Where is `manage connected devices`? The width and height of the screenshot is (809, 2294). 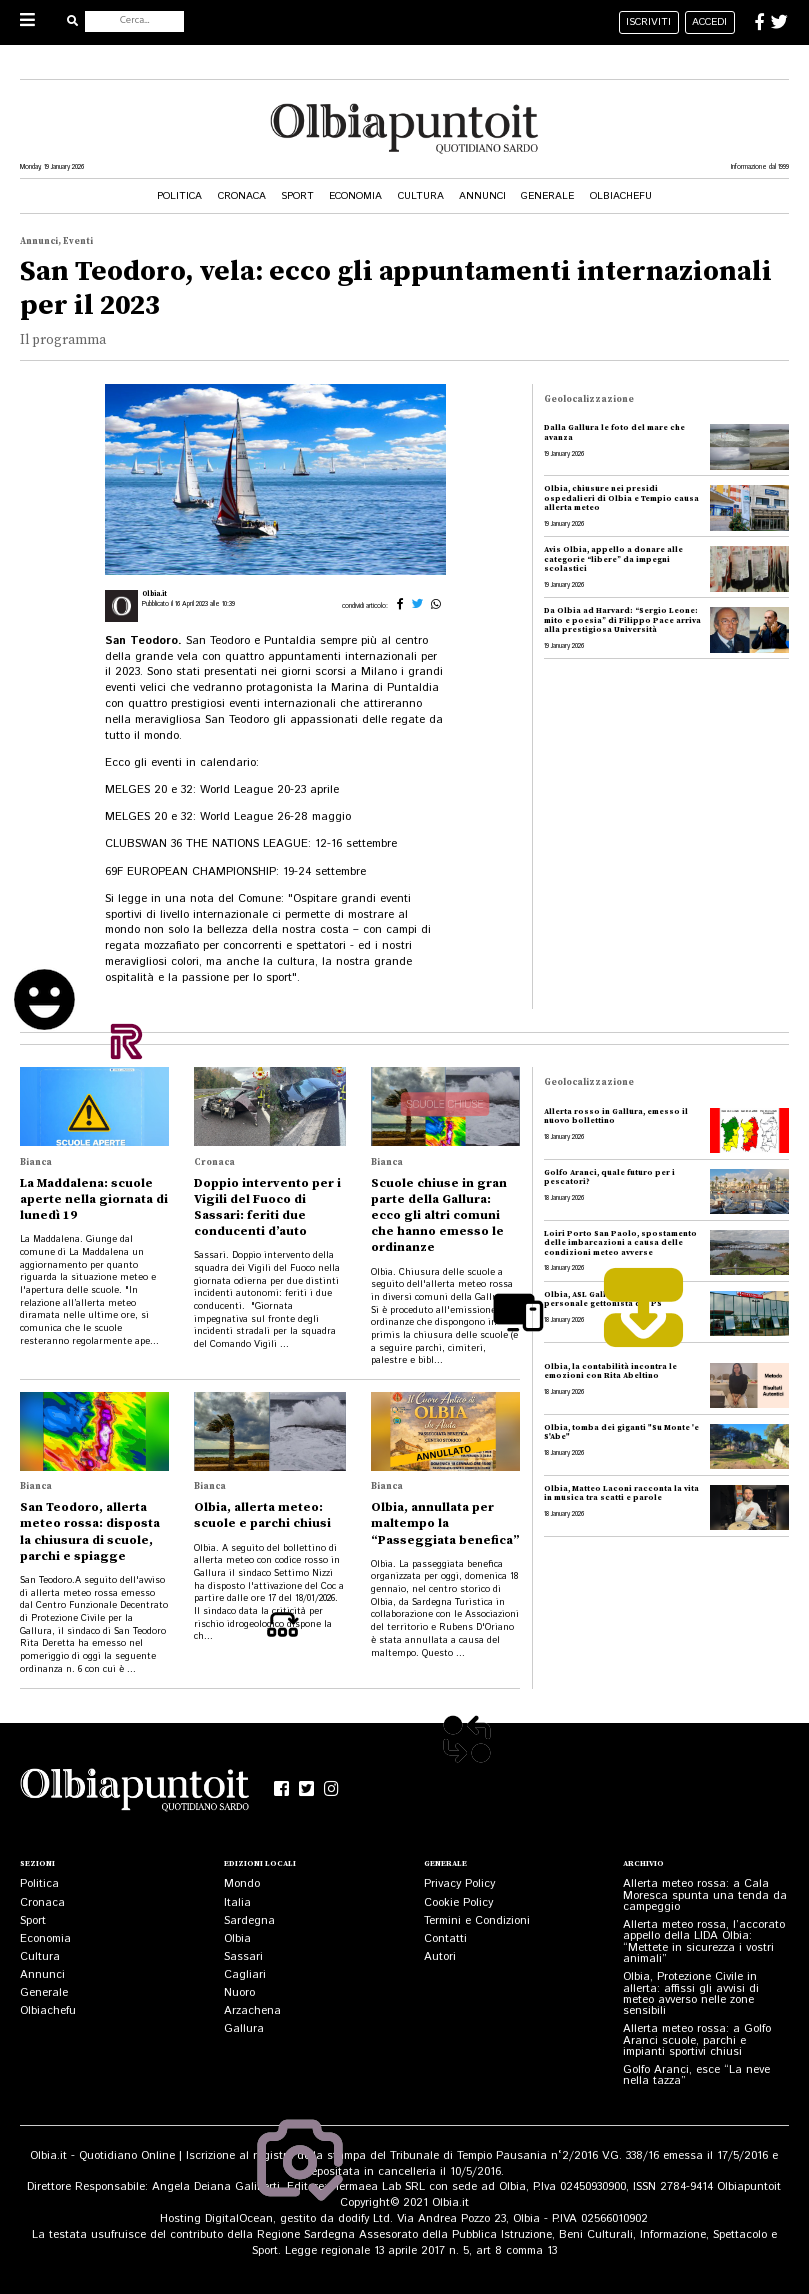
manage connected devices is located at coordinates (517, 1312).